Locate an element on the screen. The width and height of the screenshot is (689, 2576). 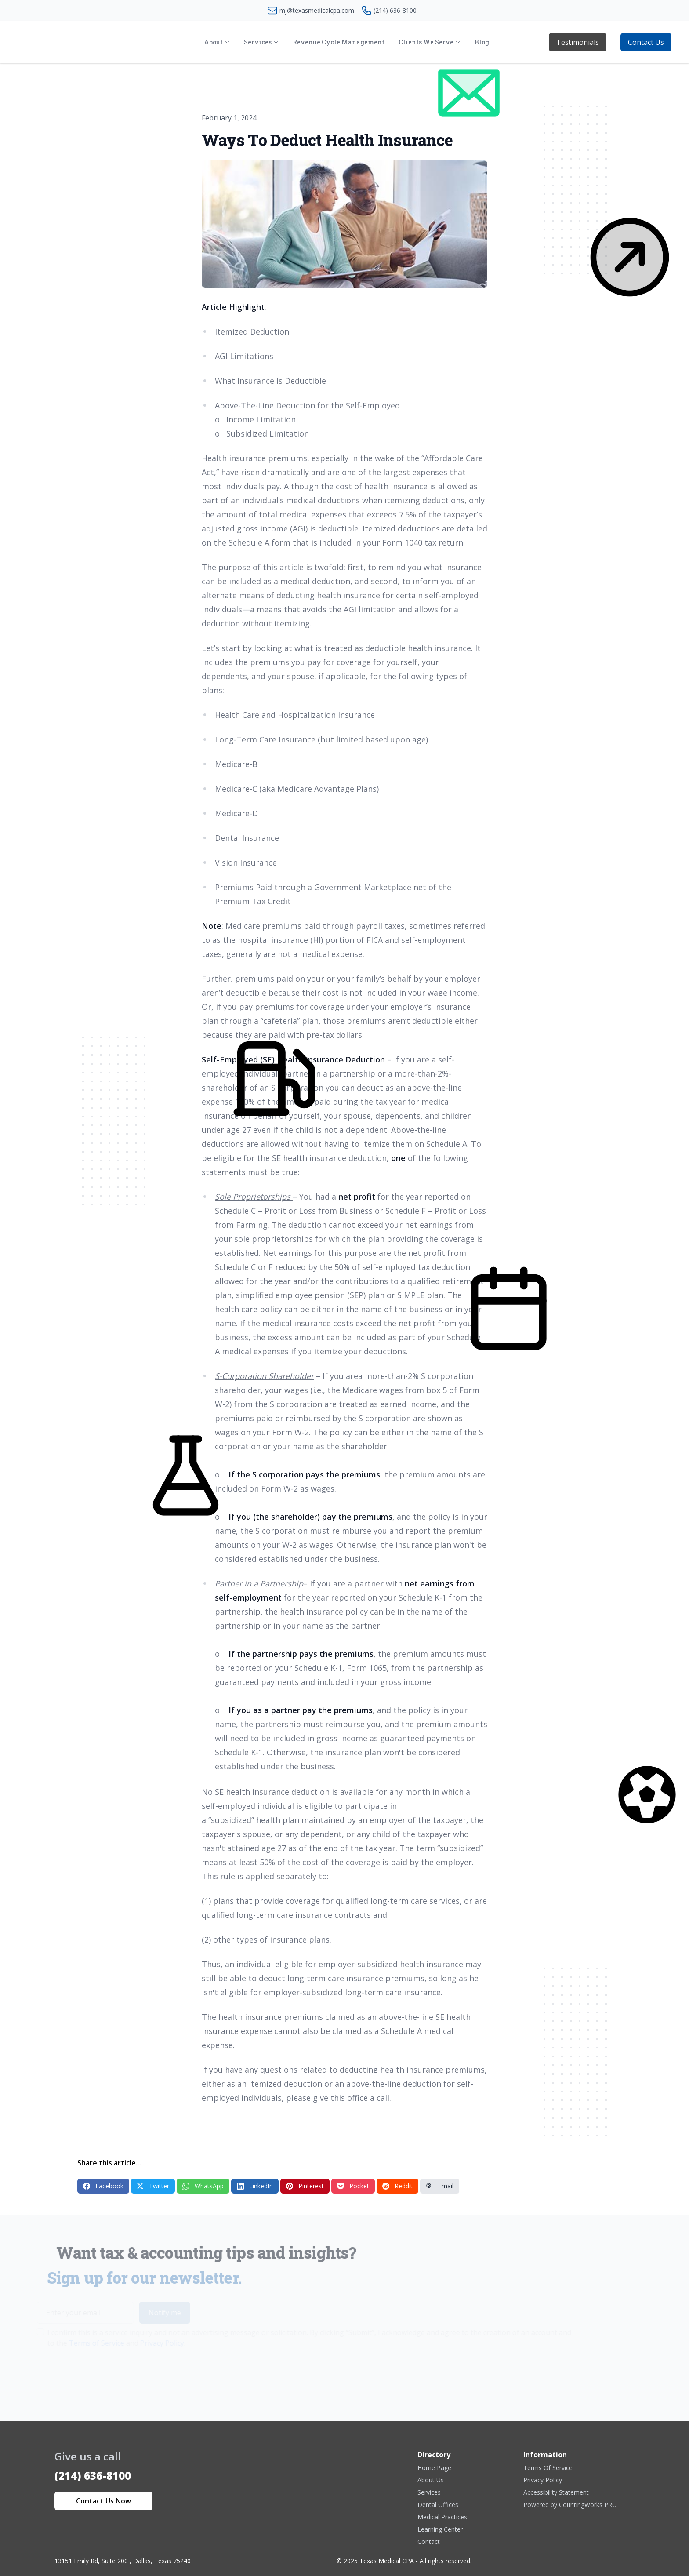
find nearby gas stations is located at coordinates (274, 1078).